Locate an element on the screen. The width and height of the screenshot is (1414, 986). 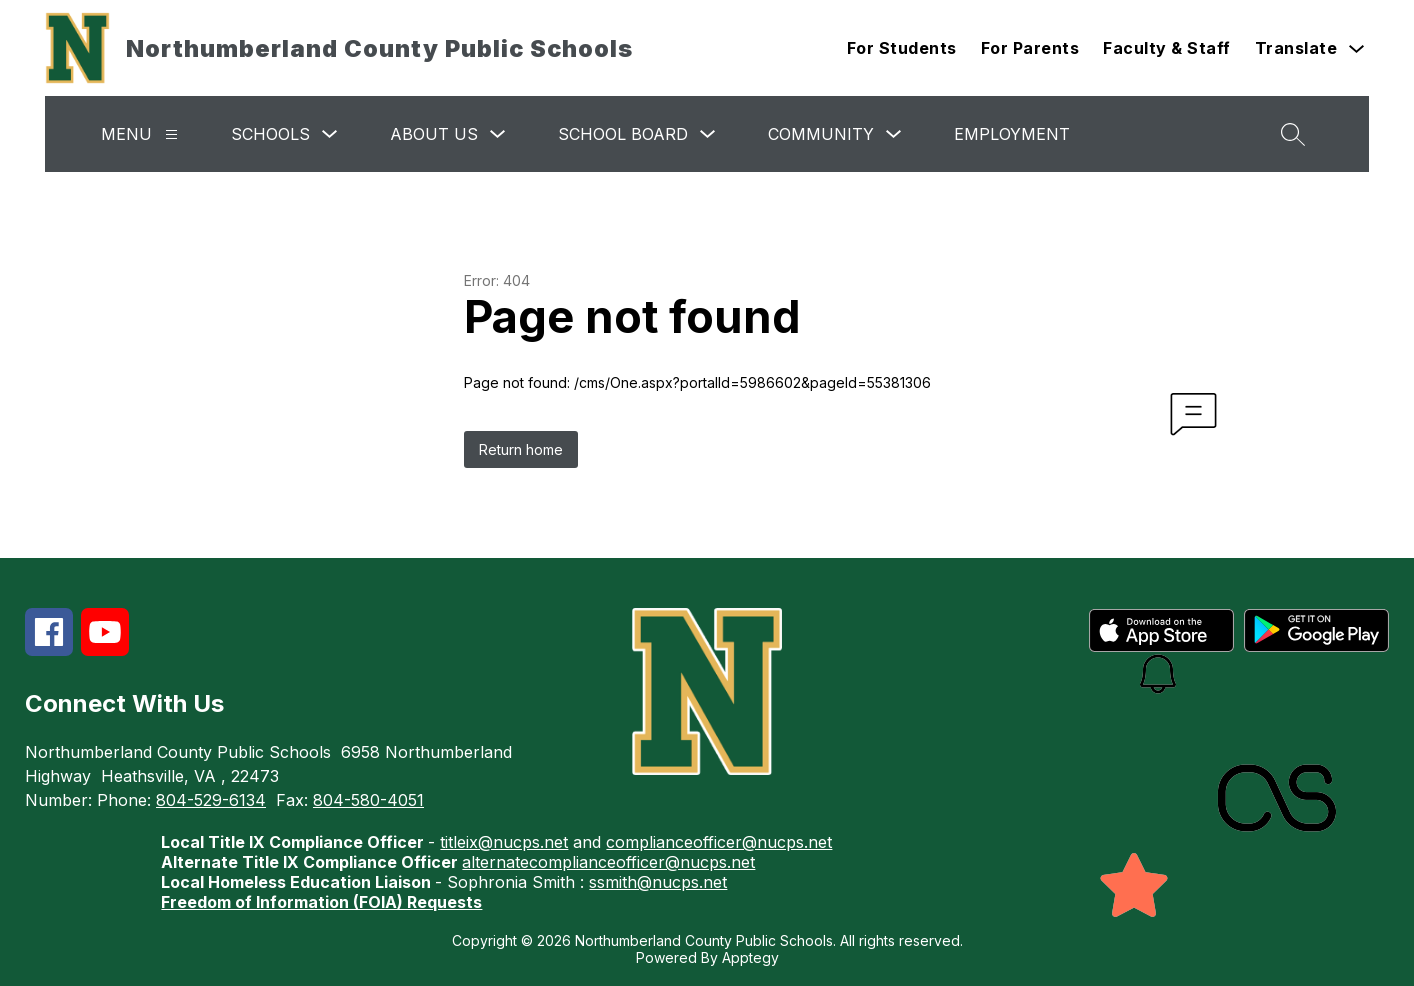
view notifications is located at coordinates (1158, 674).